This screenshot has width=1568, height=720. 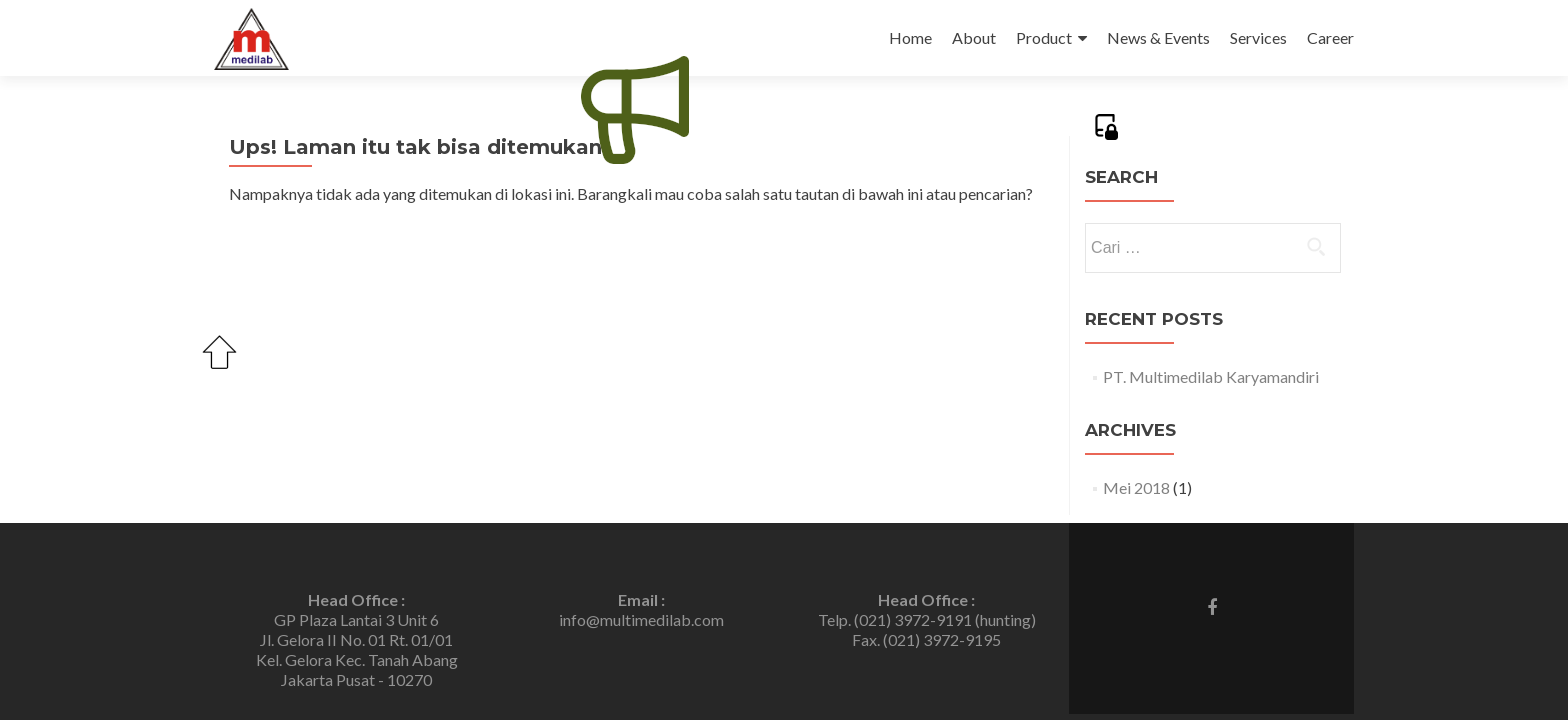 I want to click on upvote or like content, so click(x=219, y=353).